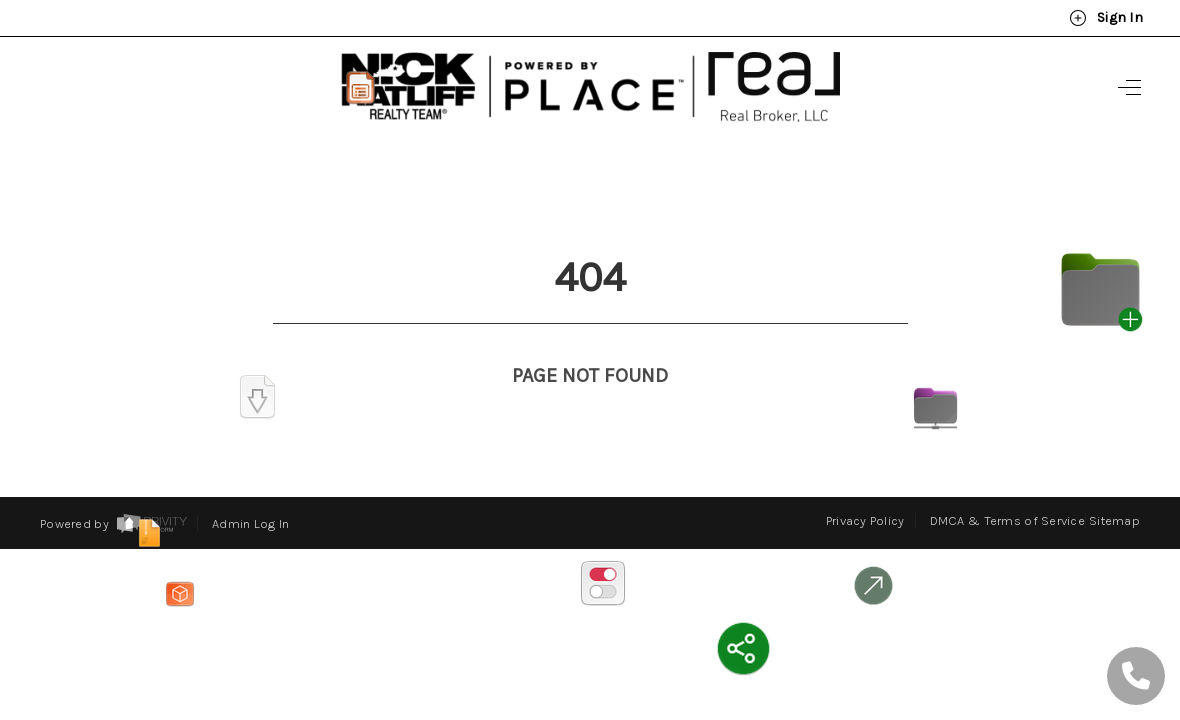 The height and width of the screenshot is (720, 1180). What do you see at coordinates (180, 593) in the screenshot?
I see `3ds format 3d model file` at bounding box center [180, 593].